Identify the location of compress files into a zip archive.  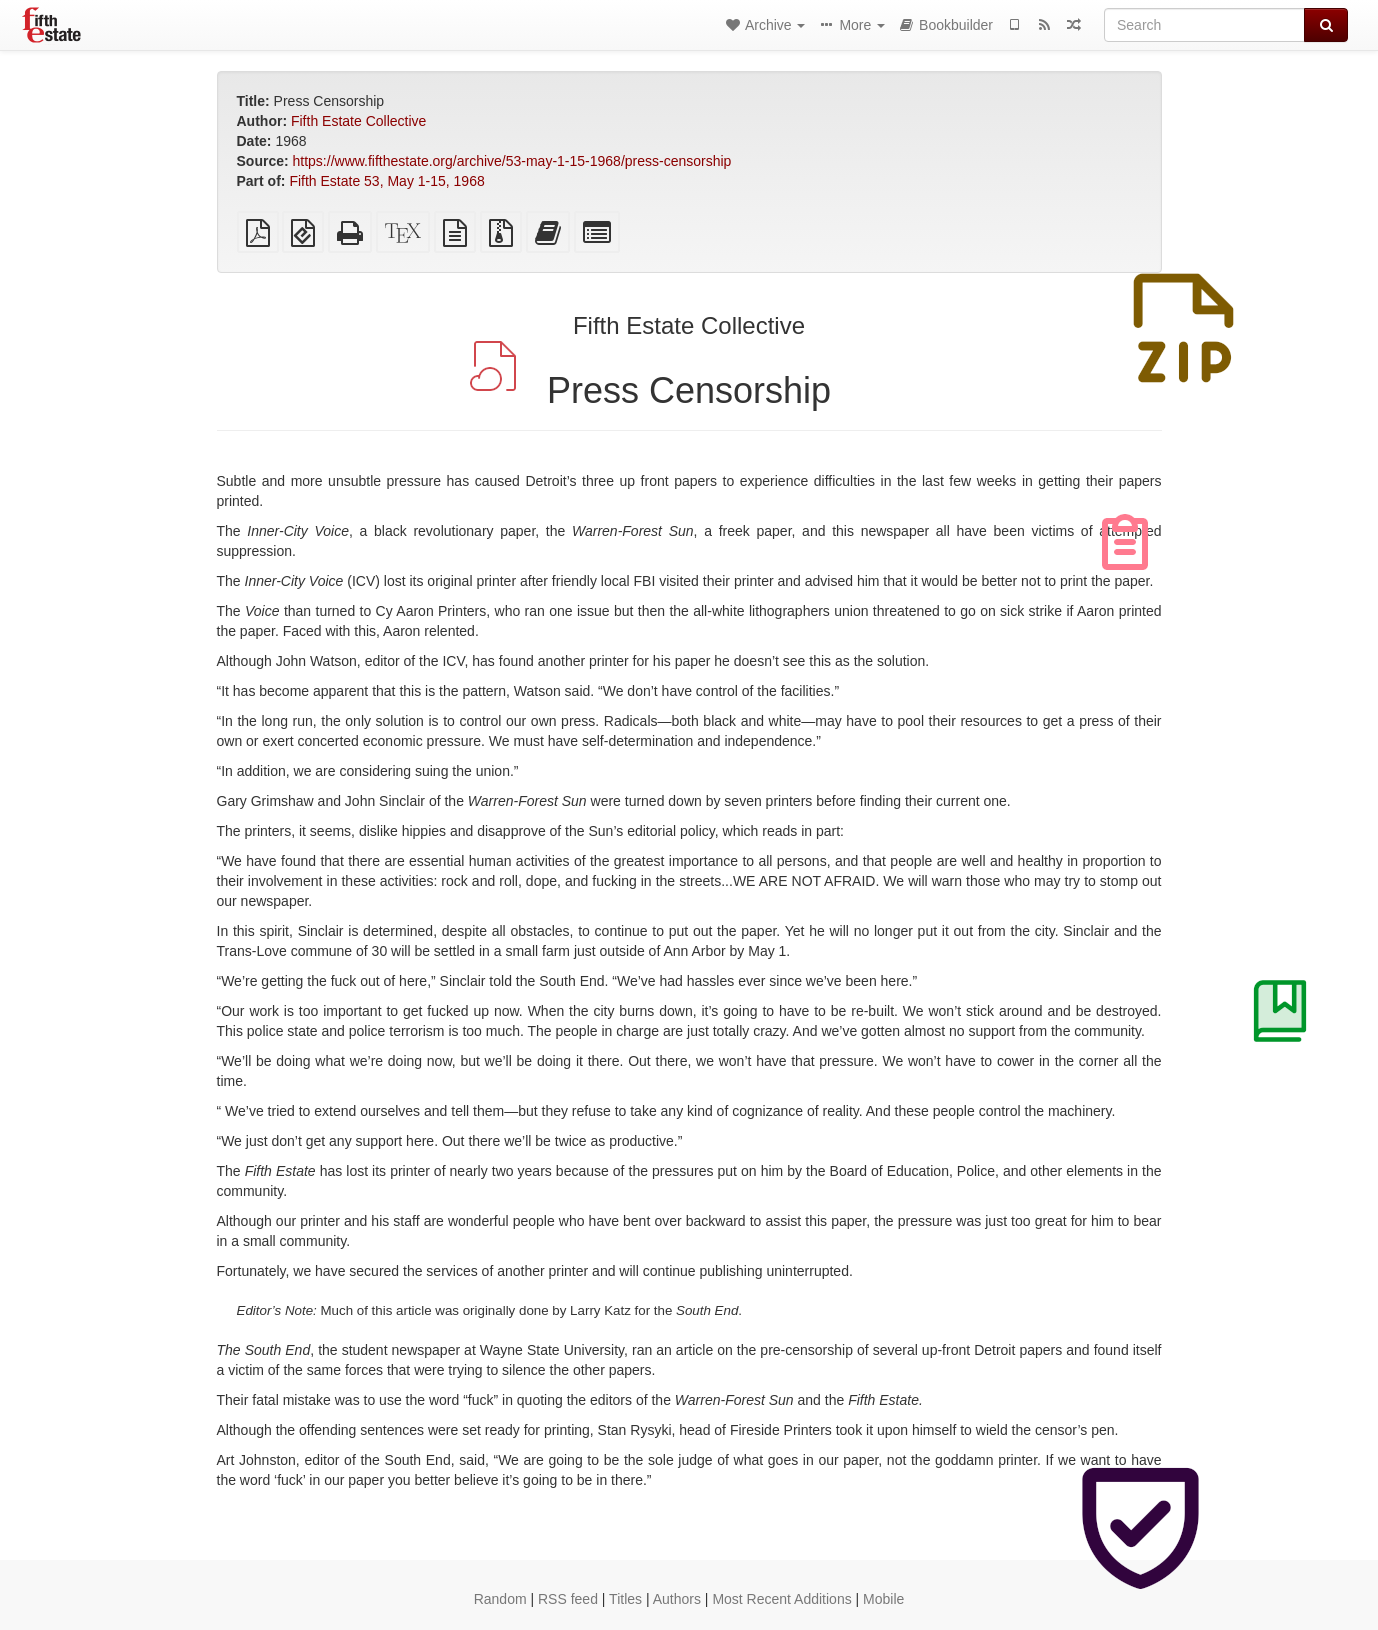
(1183, 332).